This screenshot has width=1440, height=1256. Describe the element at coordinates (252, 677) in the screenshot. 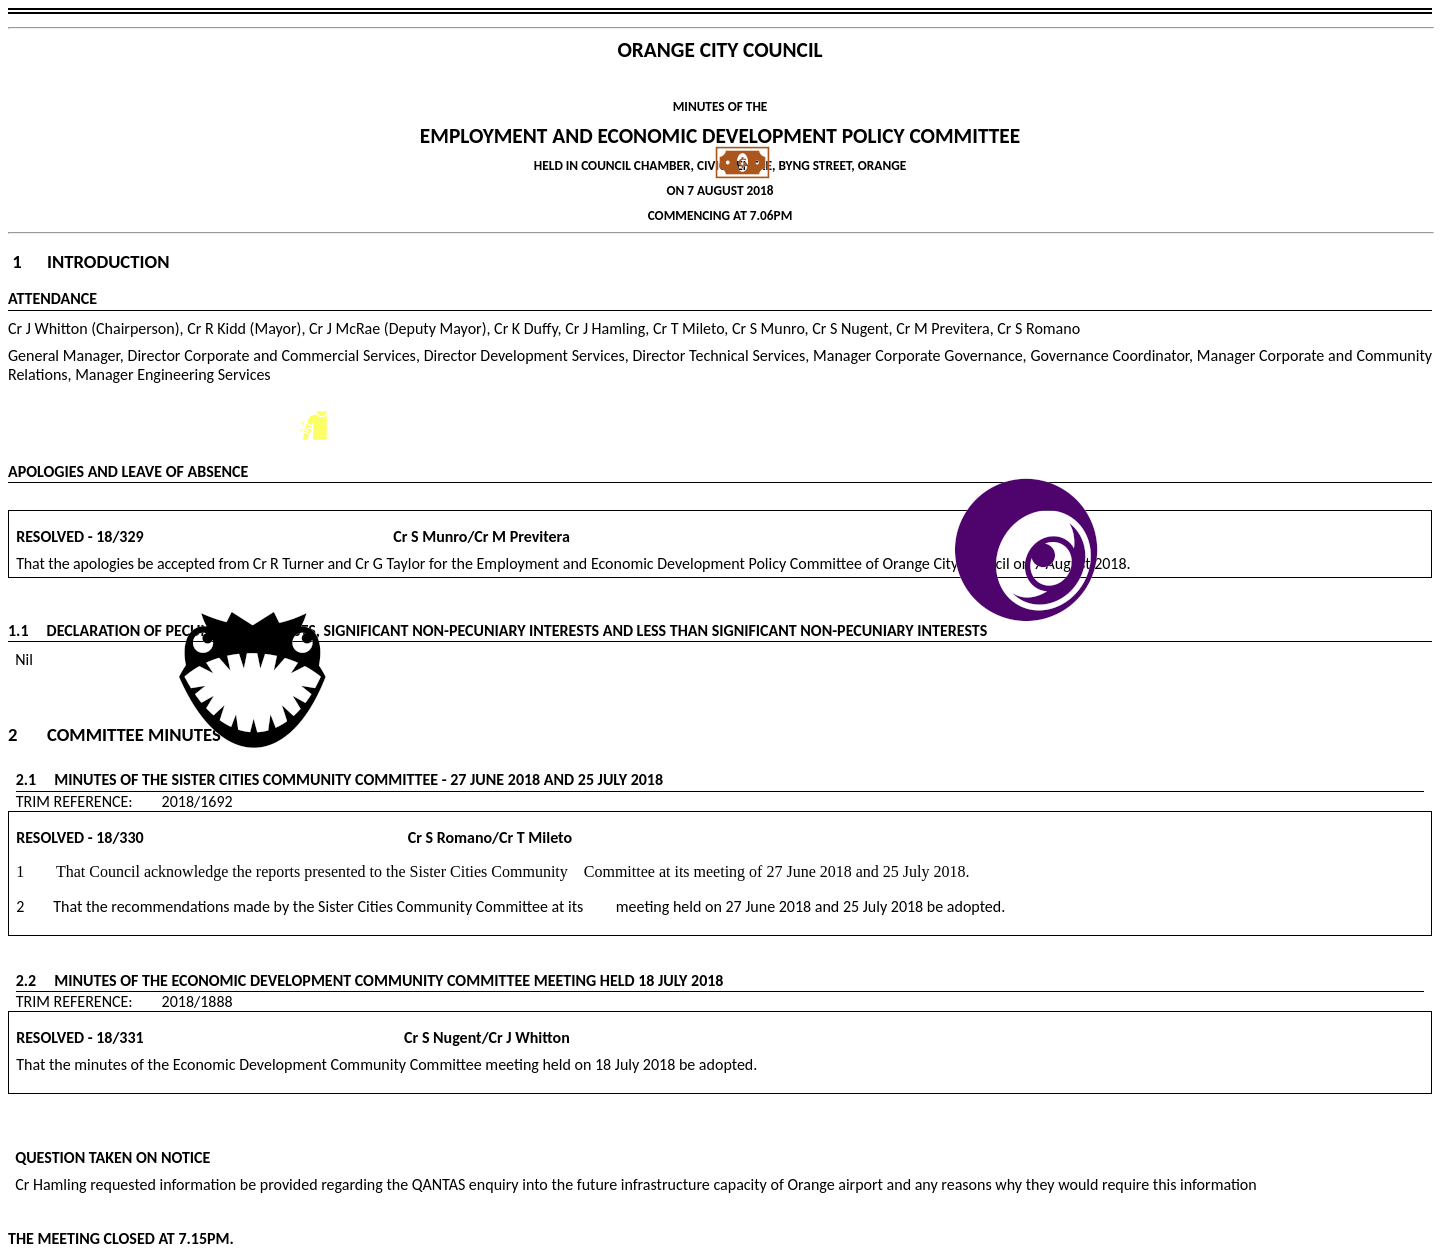

I see `creature or monster enemy type indicator` at that location.